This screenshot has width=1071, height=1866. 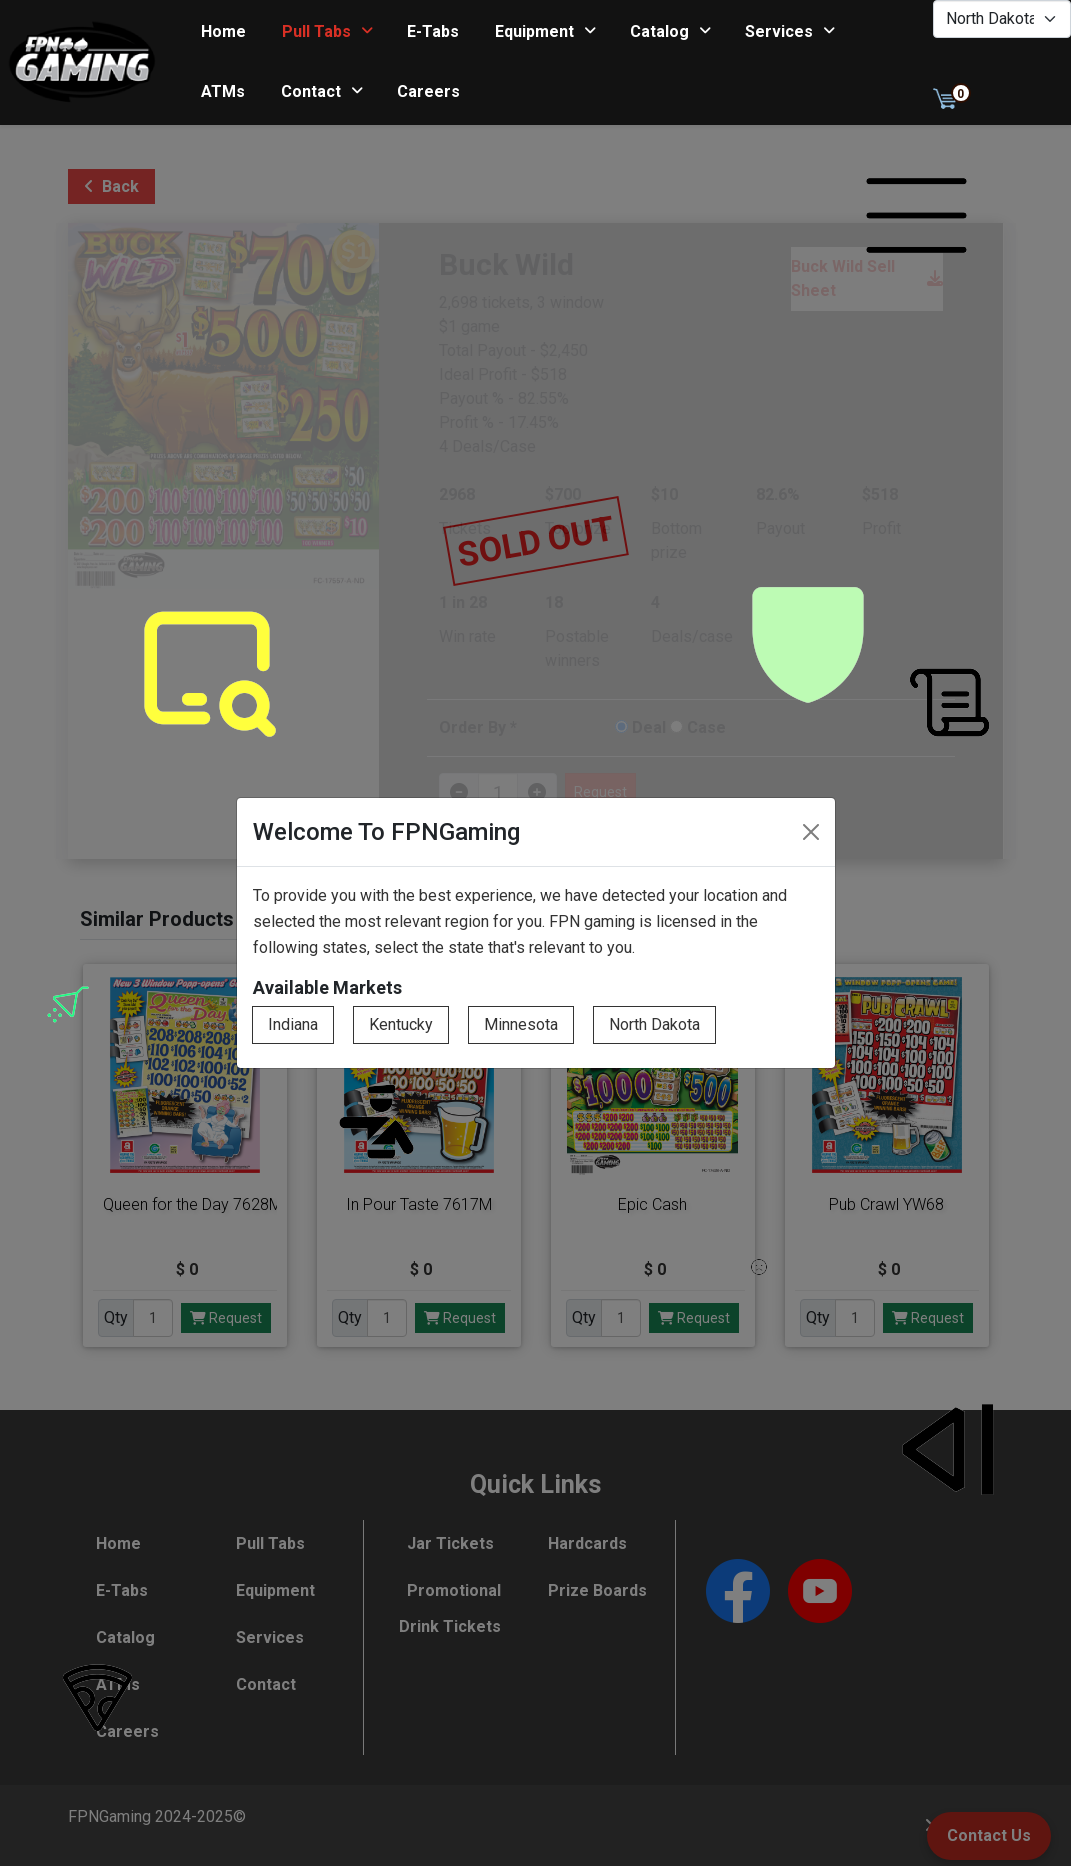 I want to click on security or protection status indicator, so click(x=808, y=638).